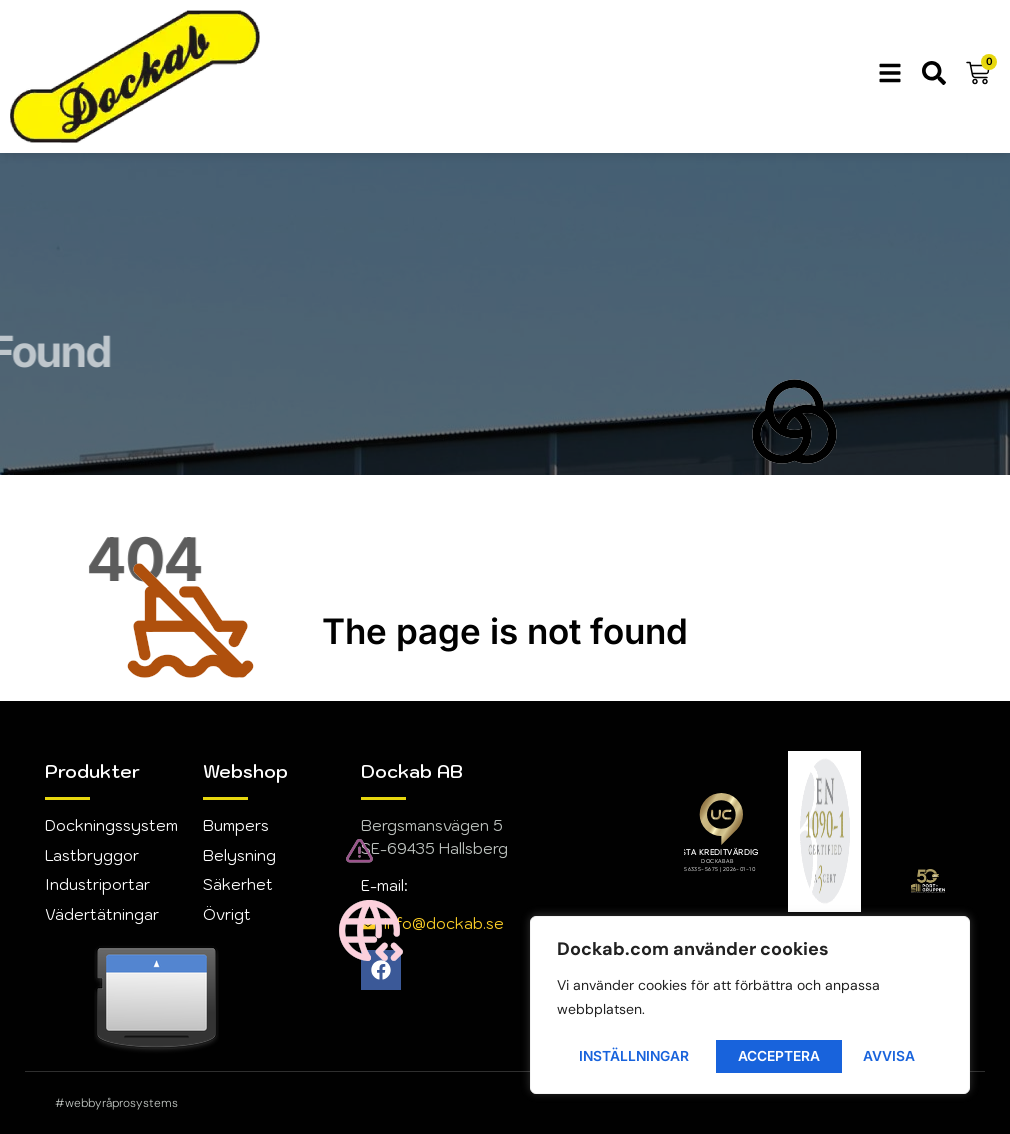 The width and height of the screenshot is (1010, 1134). What do you see at coordinates (359, 851) in the screenshot?
I see `warning or caution indicator` at bounding box center [359, 851].